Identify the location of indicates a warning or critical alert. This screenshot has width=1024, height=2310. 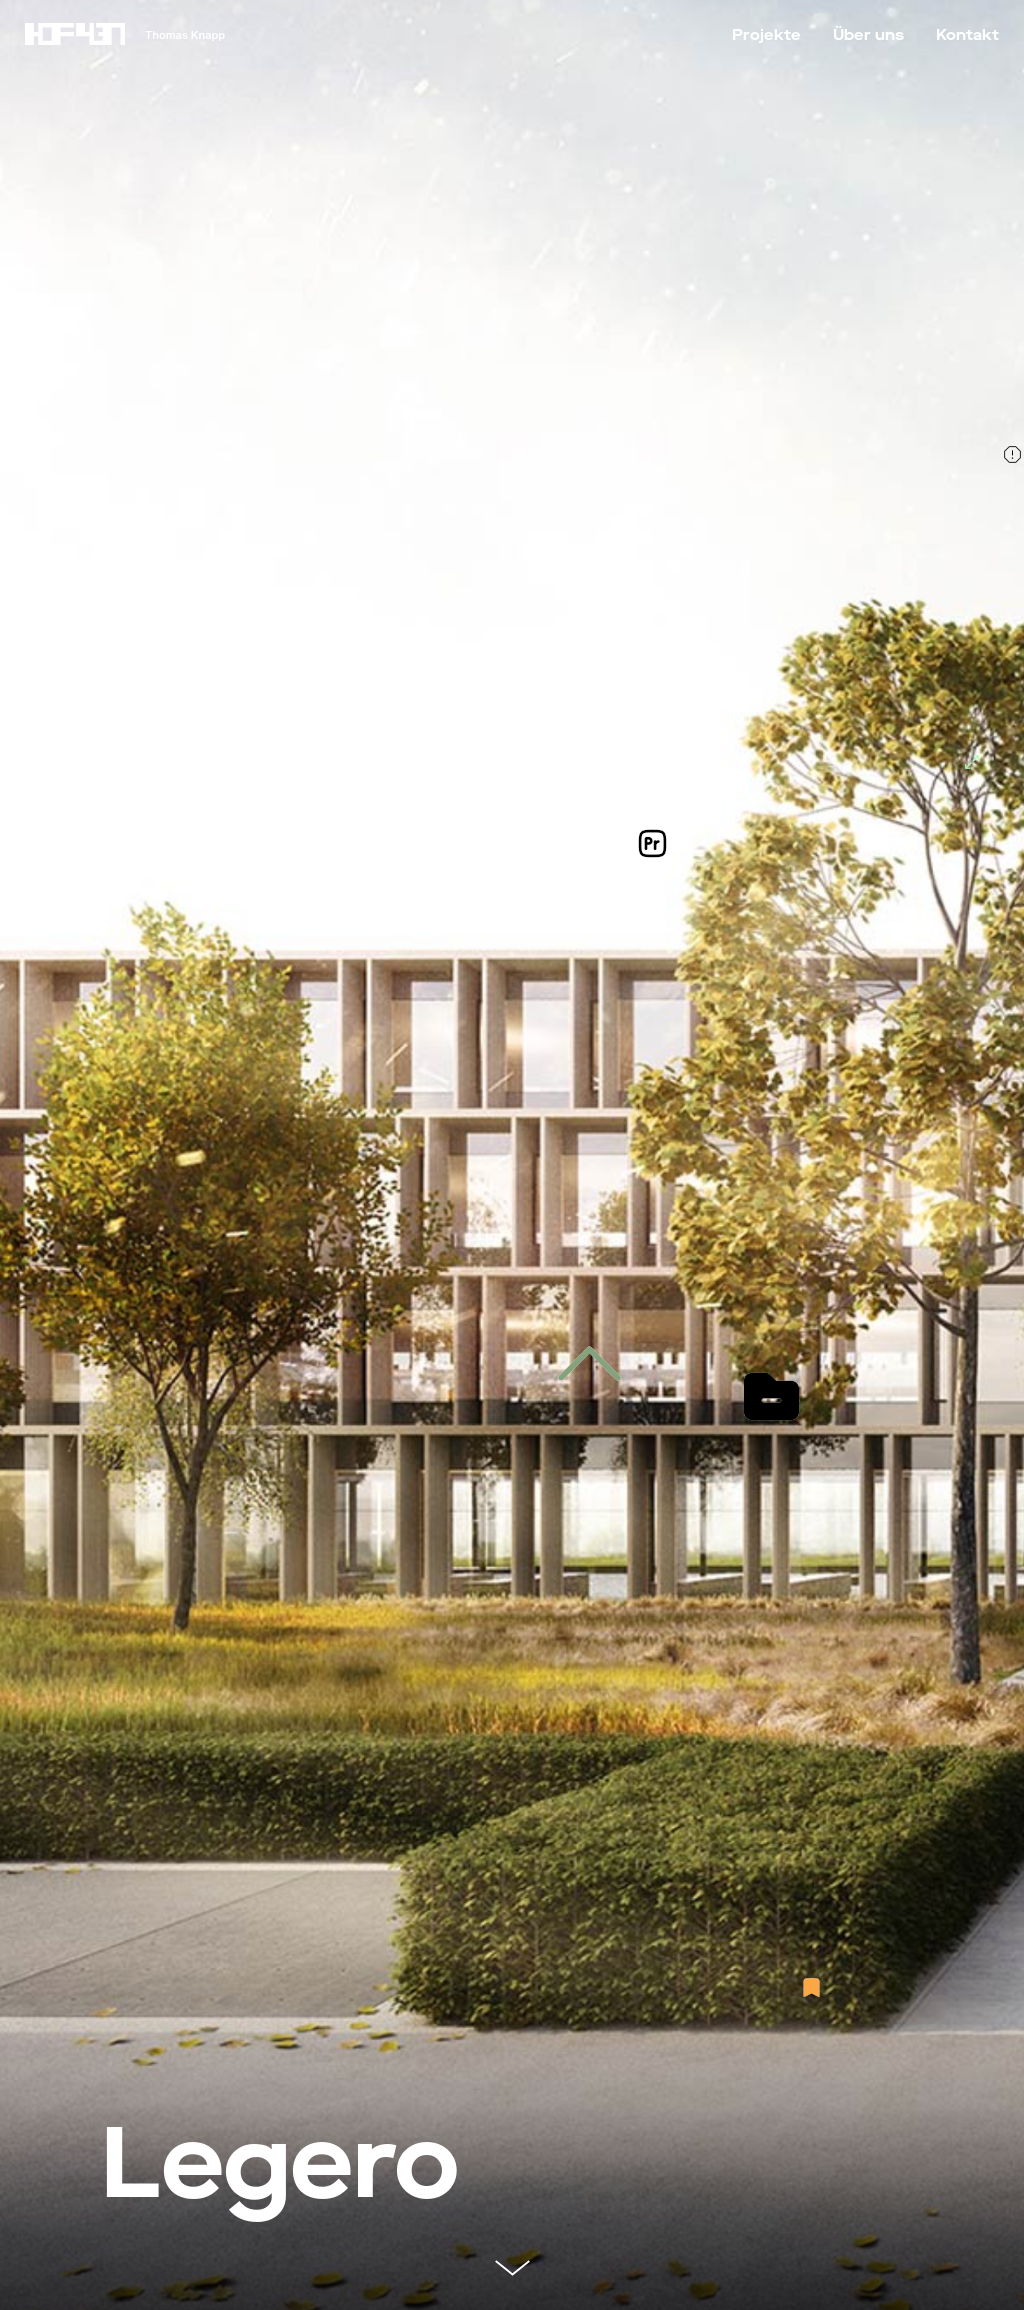
(1012, 454).